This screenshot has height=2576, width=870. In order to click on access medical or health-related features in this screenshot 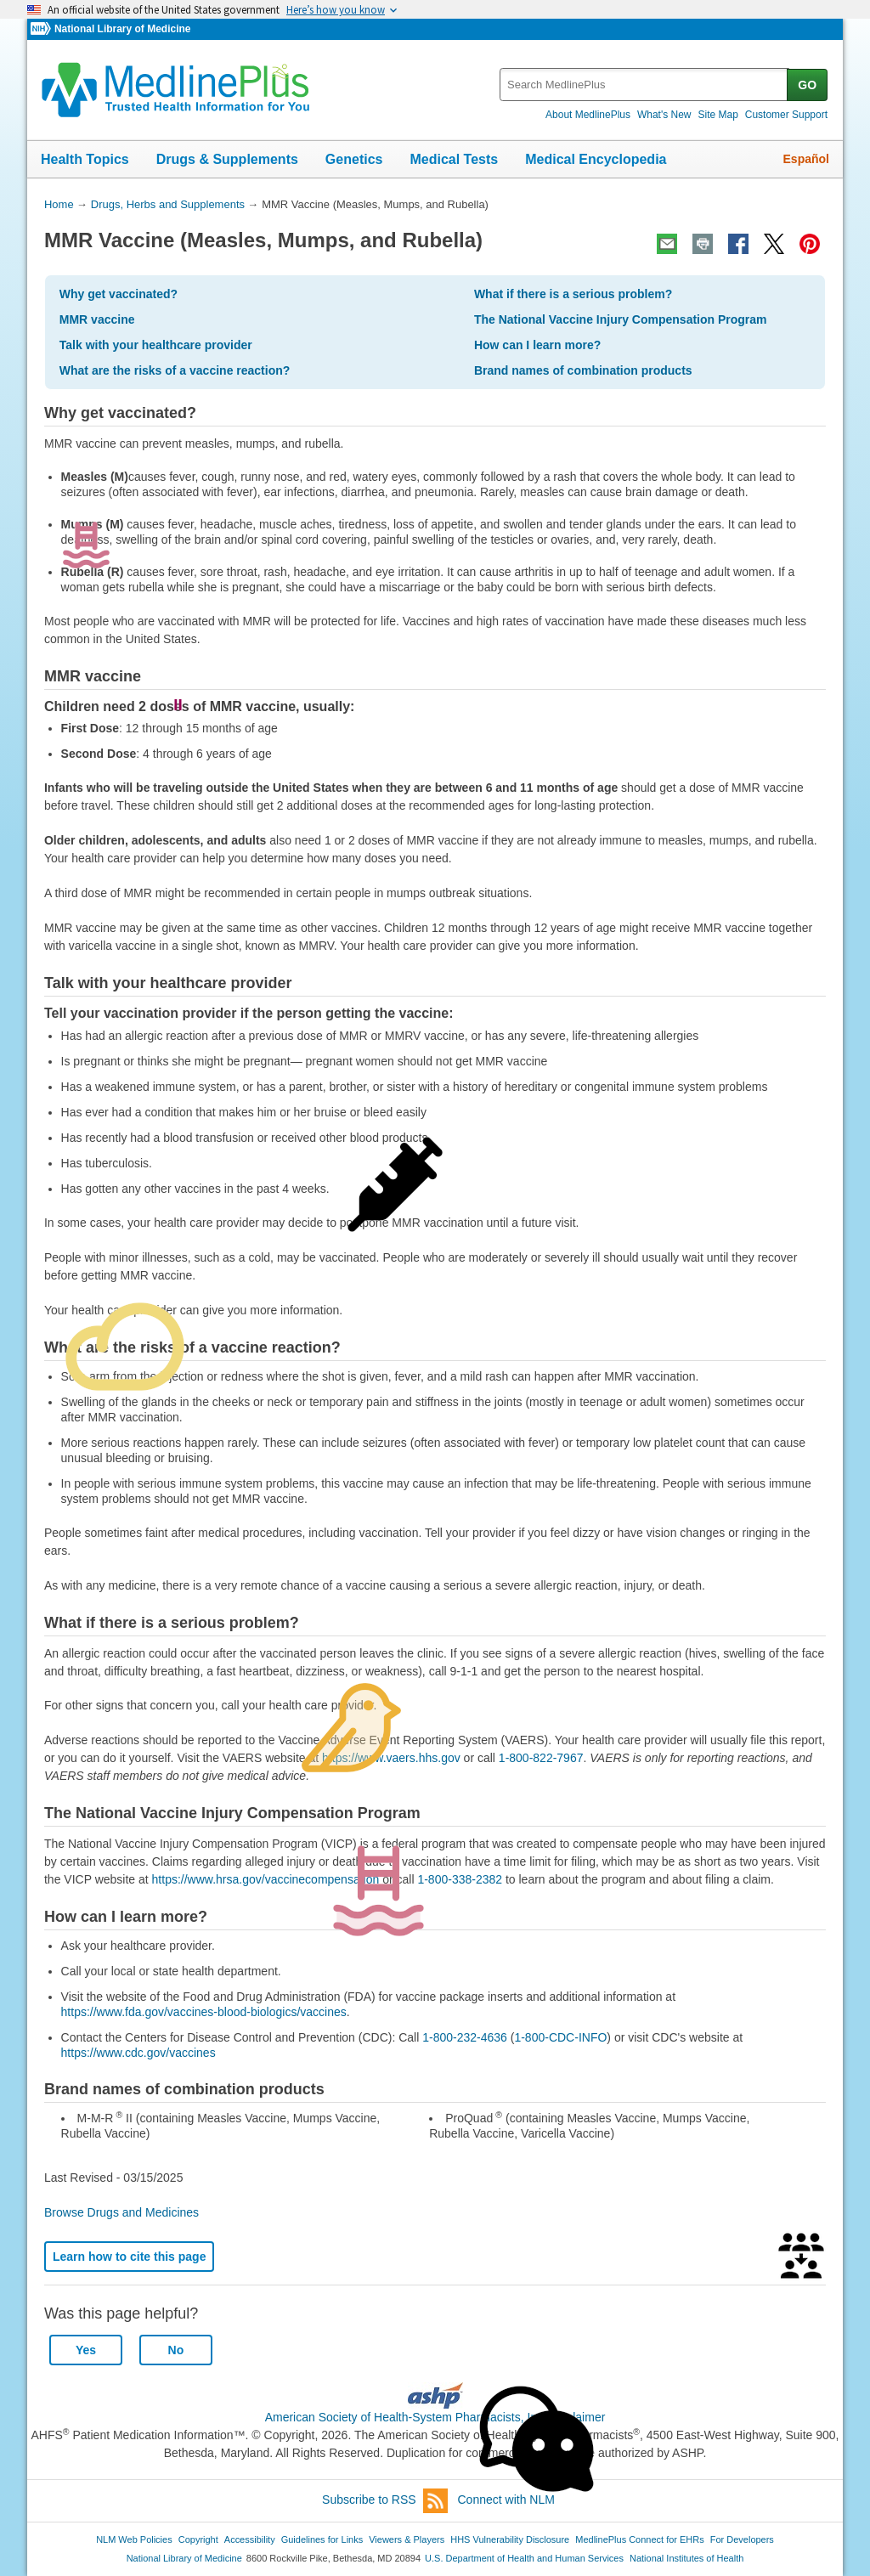, I will do `click(393, 1186)`.